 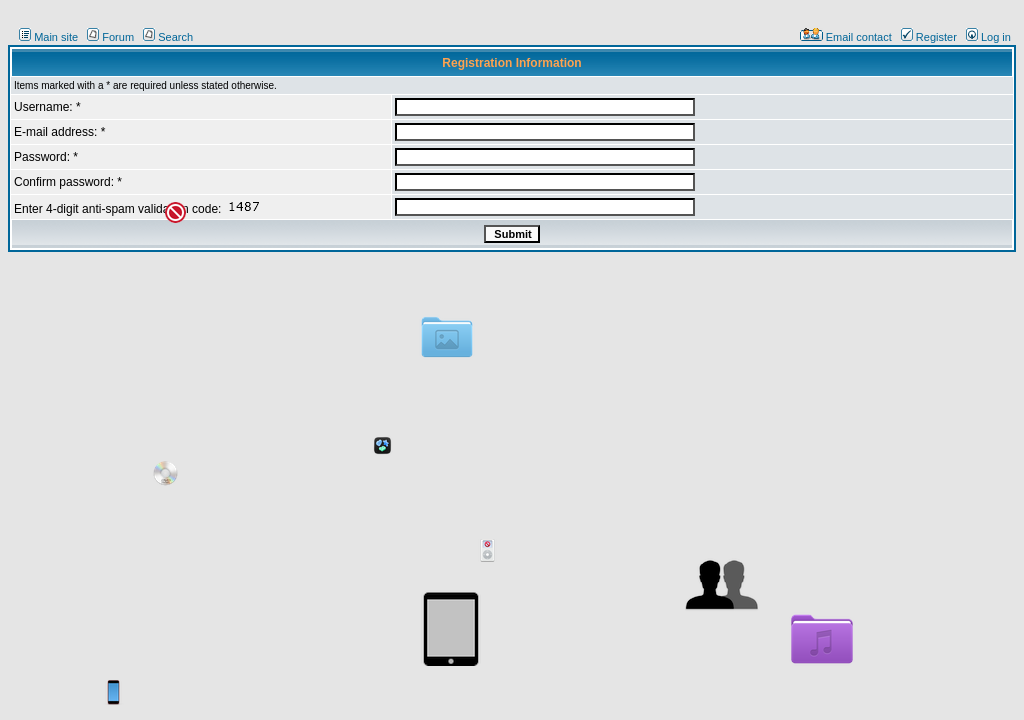 I want to click on access DVD drive or optical disc contents, so click(x=165, y=473).